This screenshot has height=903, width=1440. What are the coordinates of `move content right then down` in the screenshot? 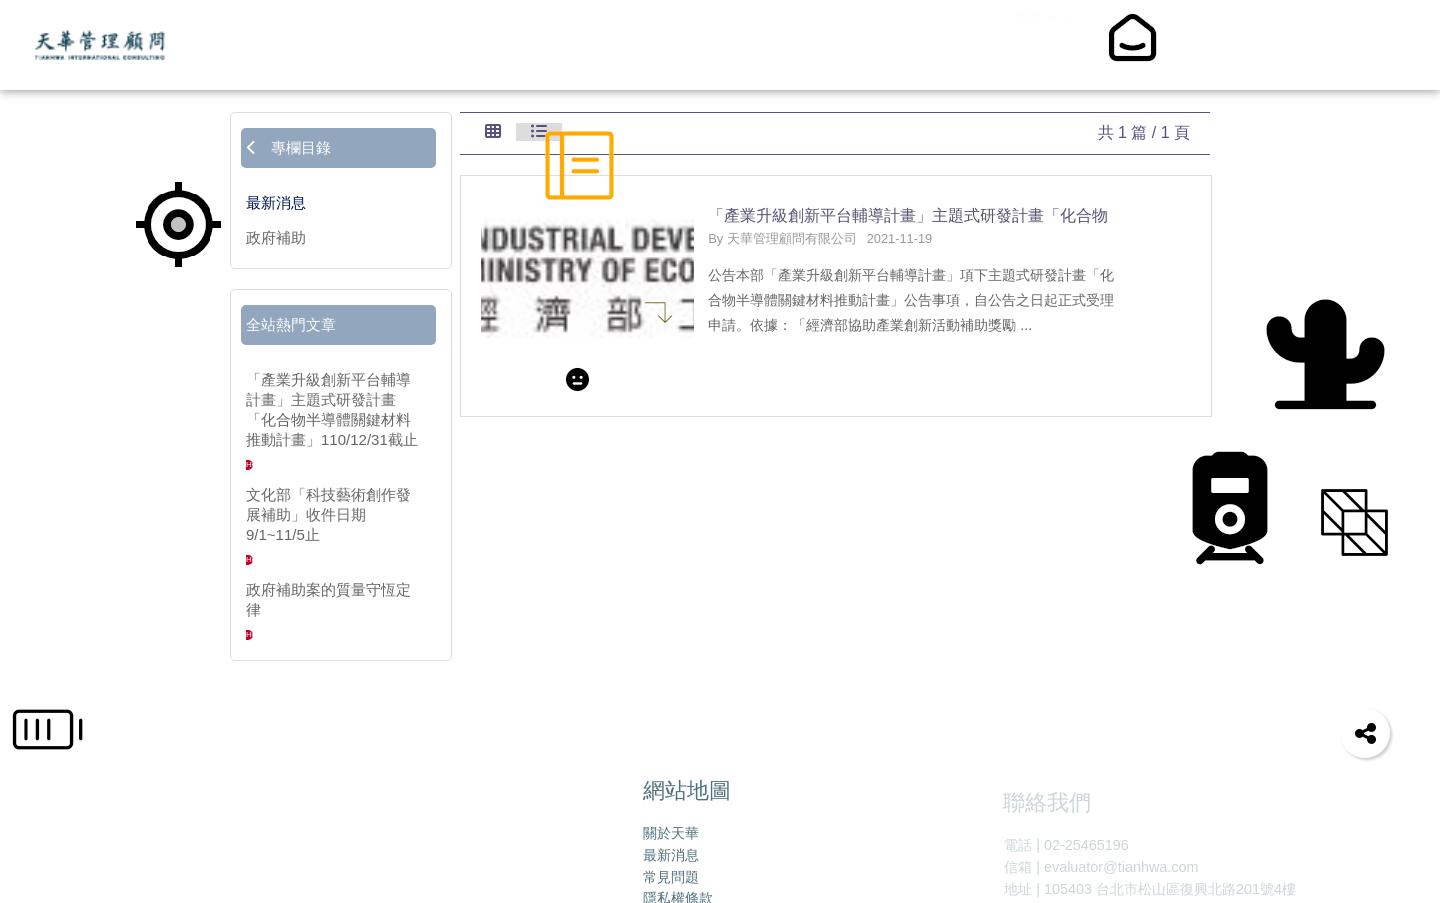 It's located at (658, 311).